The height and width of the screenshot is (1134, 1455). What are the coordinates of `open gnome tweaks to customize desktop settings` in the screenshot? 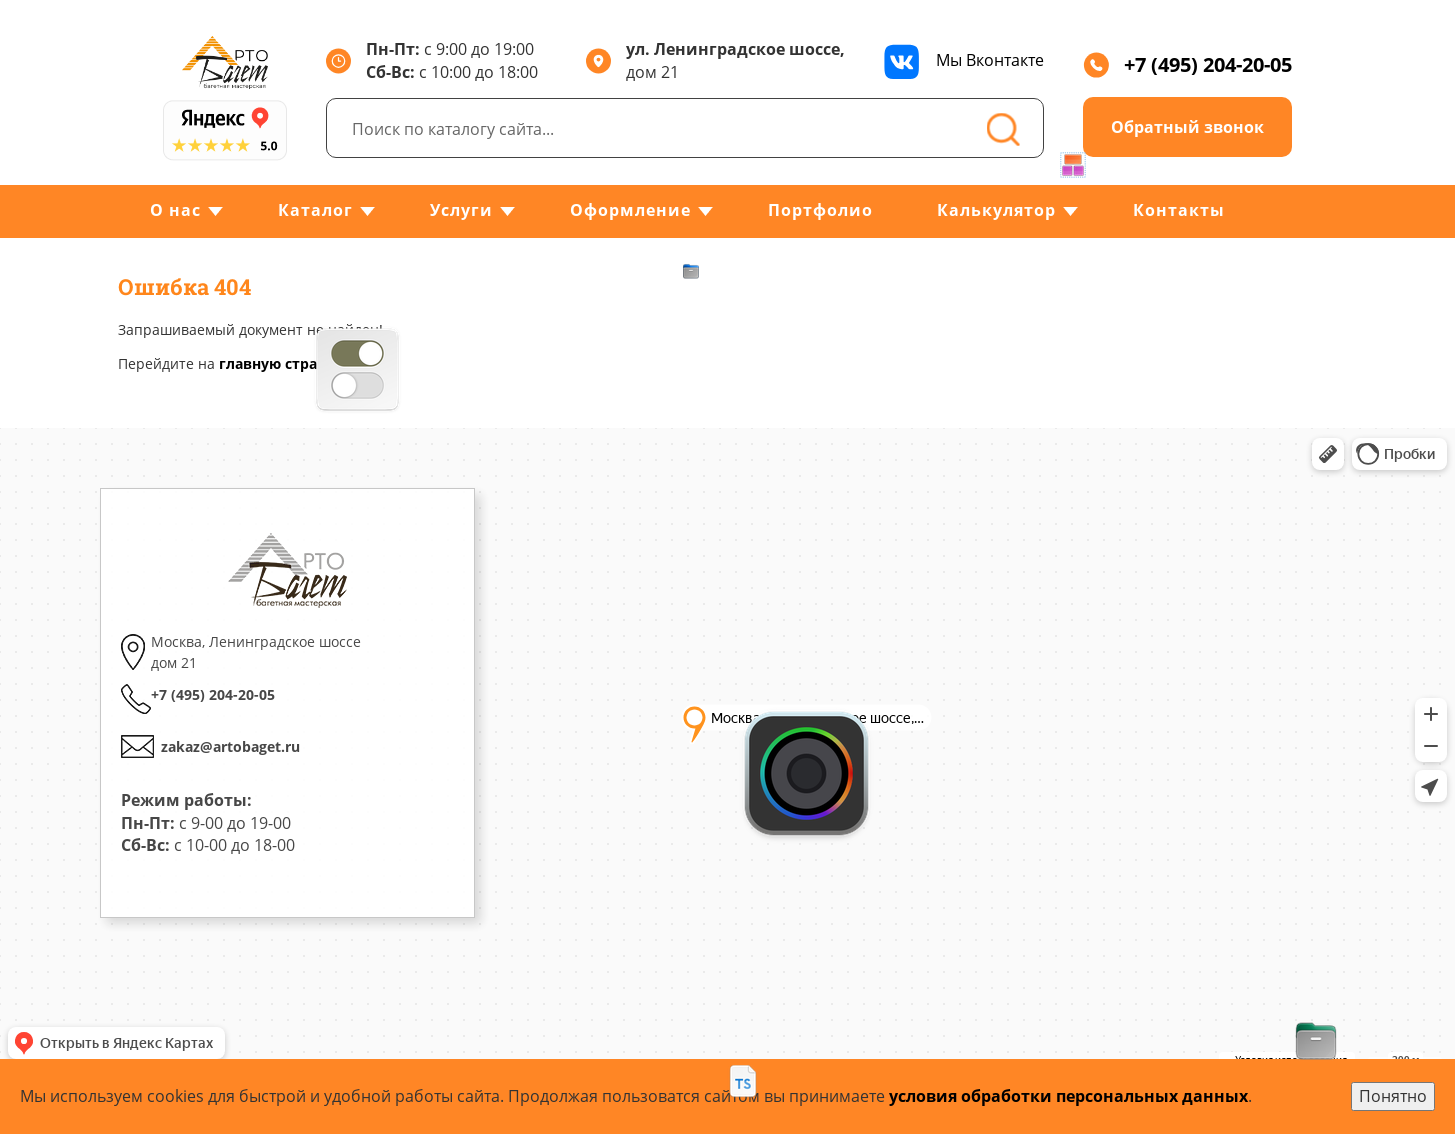 It's located at (357, 369).